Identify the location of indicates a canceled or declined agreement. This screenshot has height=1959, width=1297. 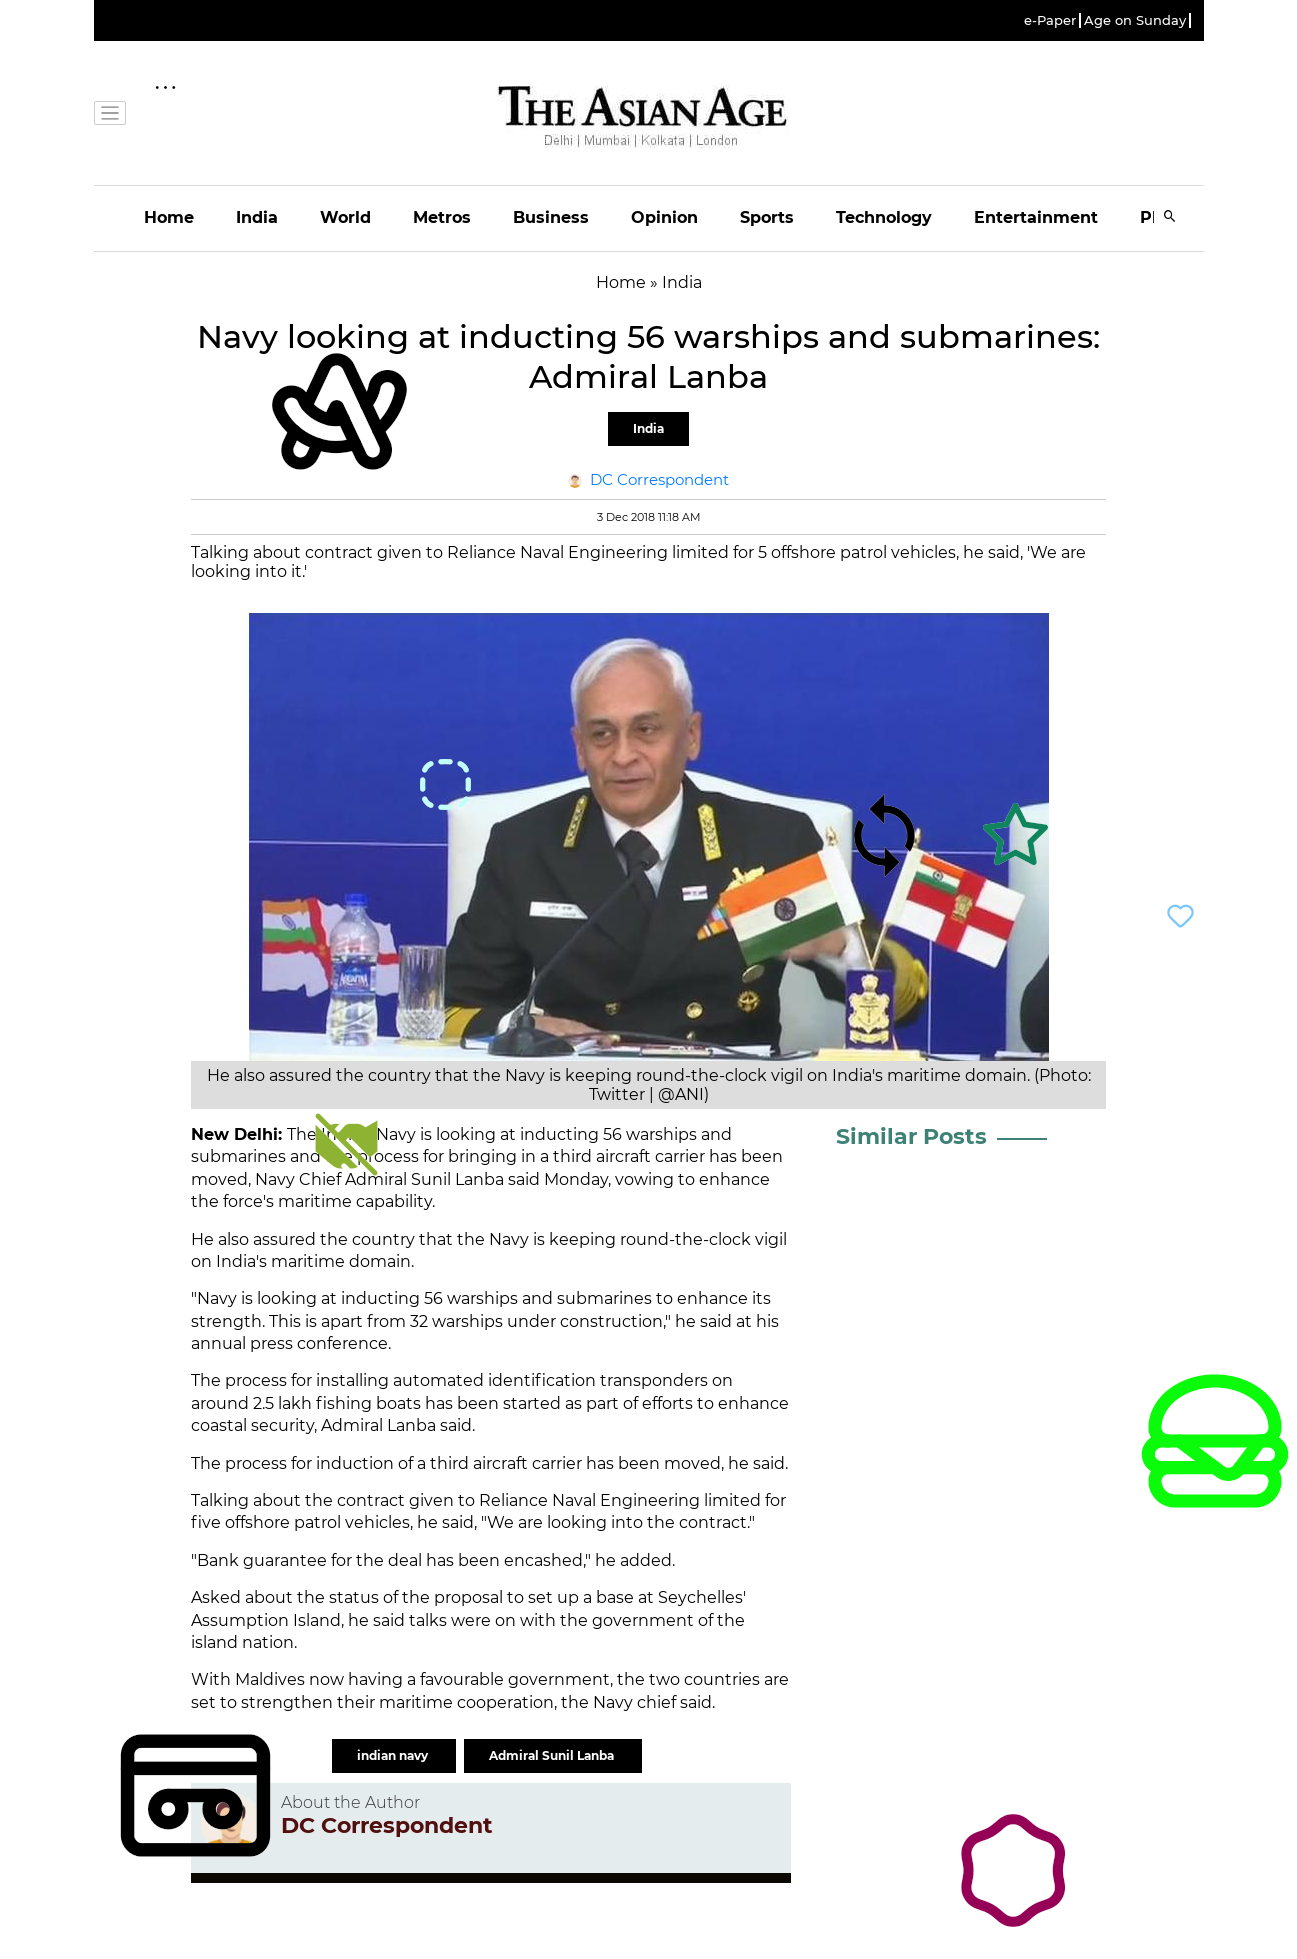
(346, 1144).